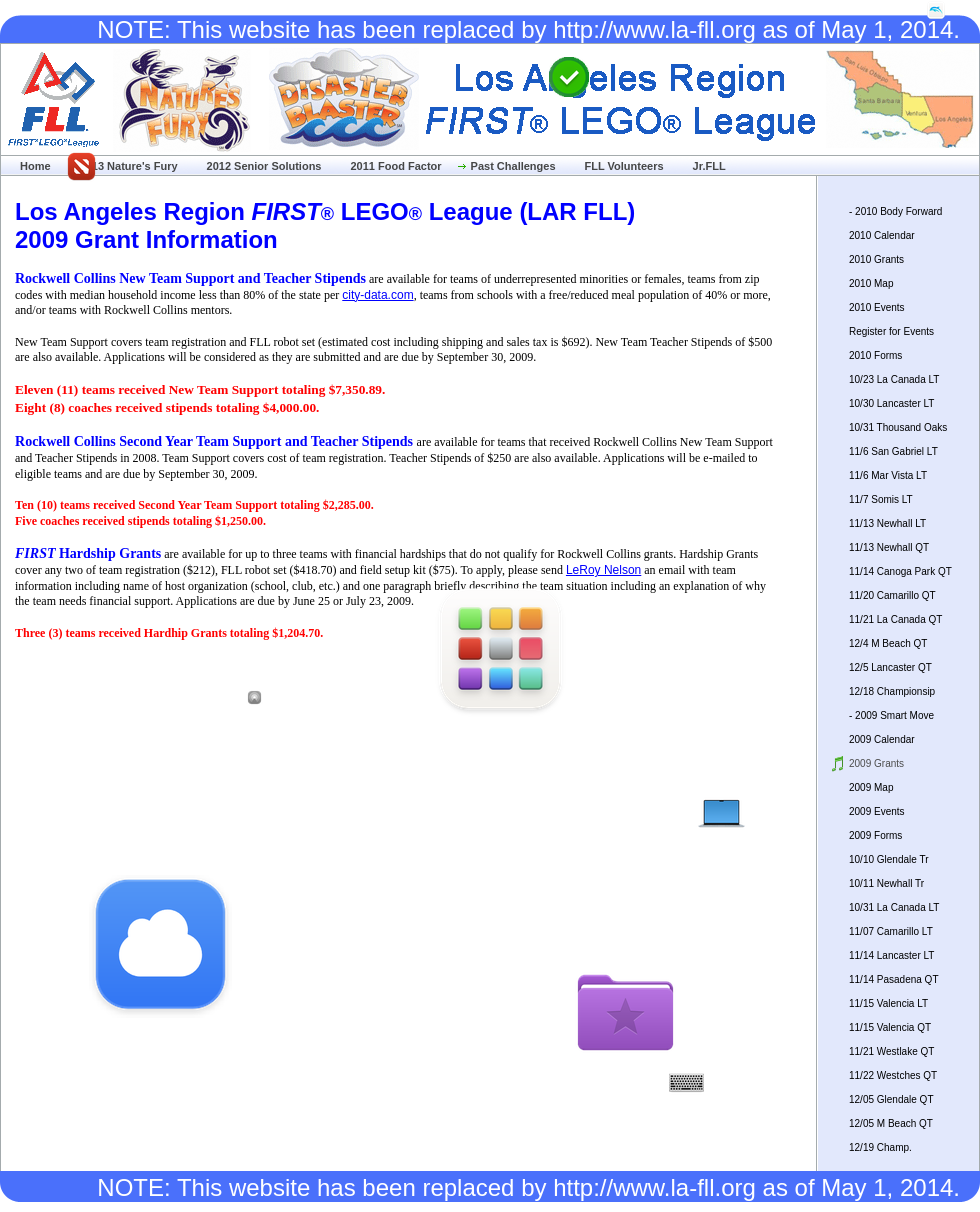 This screenshot has height=1212, width=980. I want to click on open your bookmarked or favorite files folder, so click(625, 1012).